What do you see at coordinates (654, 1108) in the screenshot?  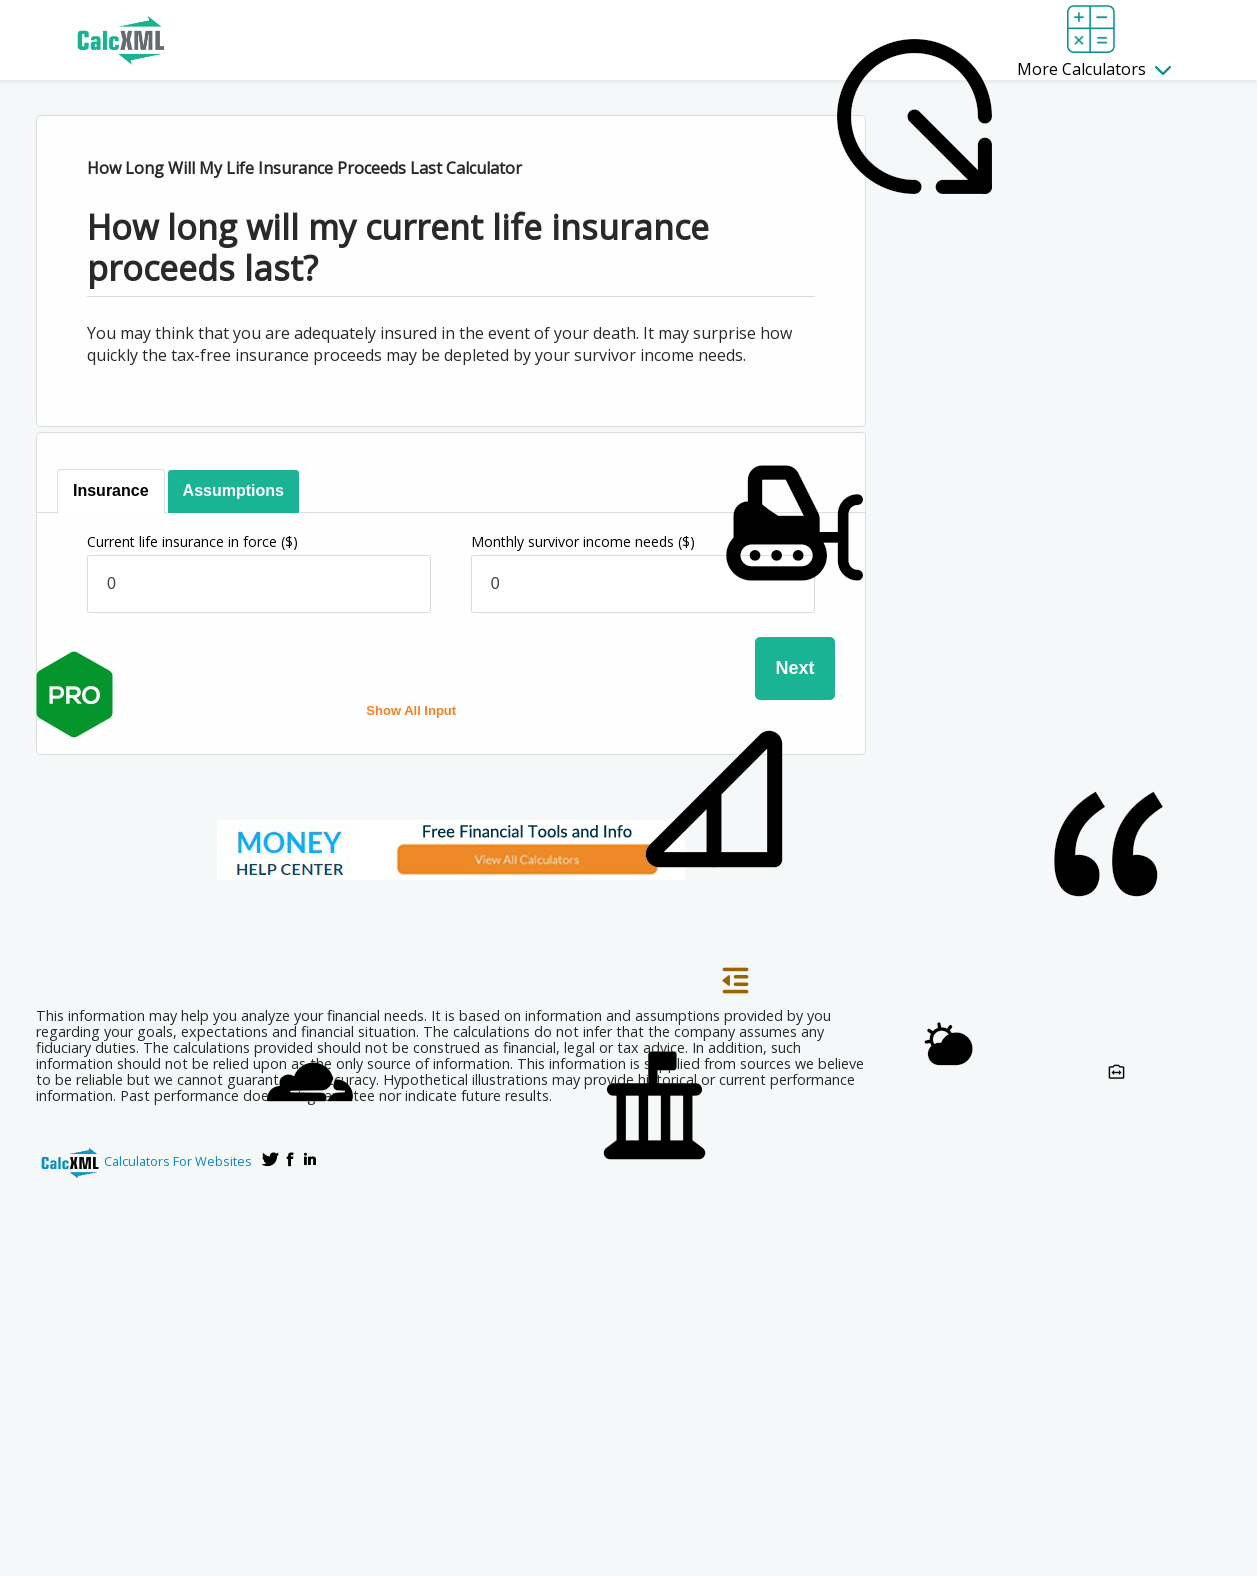 I see `view government or civic locations` at bounding box center [654, 1108].